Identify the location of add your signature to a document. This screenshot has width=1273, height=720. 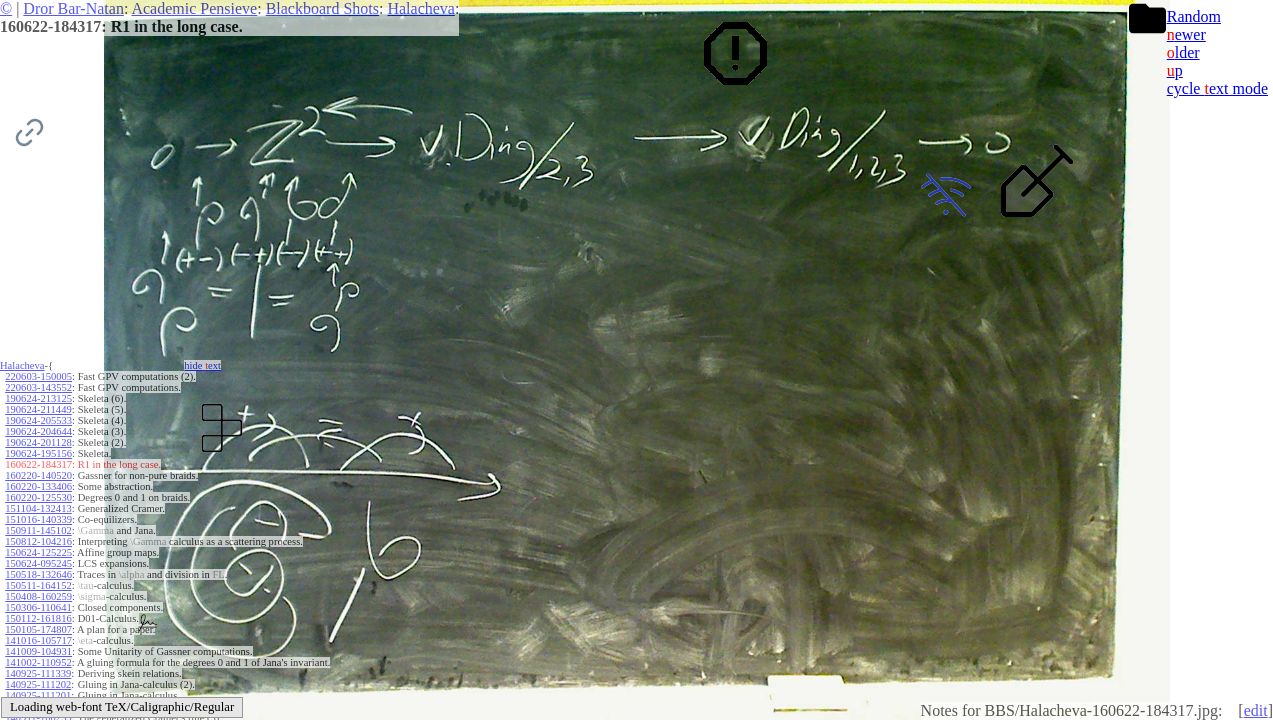
(148, 623).